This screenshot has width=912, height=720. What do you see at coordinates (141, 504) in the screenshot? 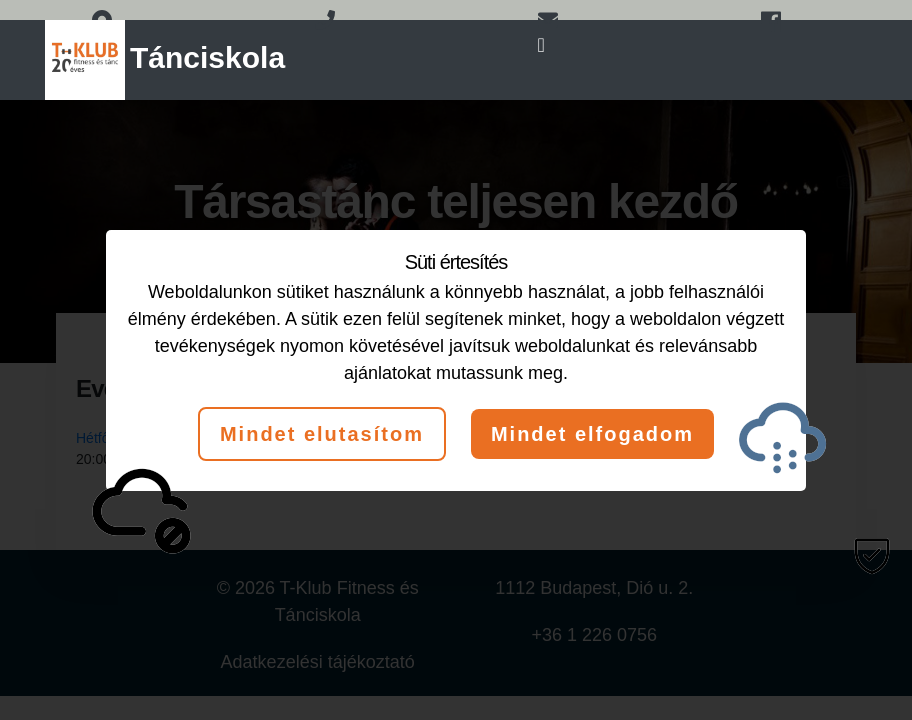
I see `cancel cloud upload or sync` at bounding box center [141, 504].